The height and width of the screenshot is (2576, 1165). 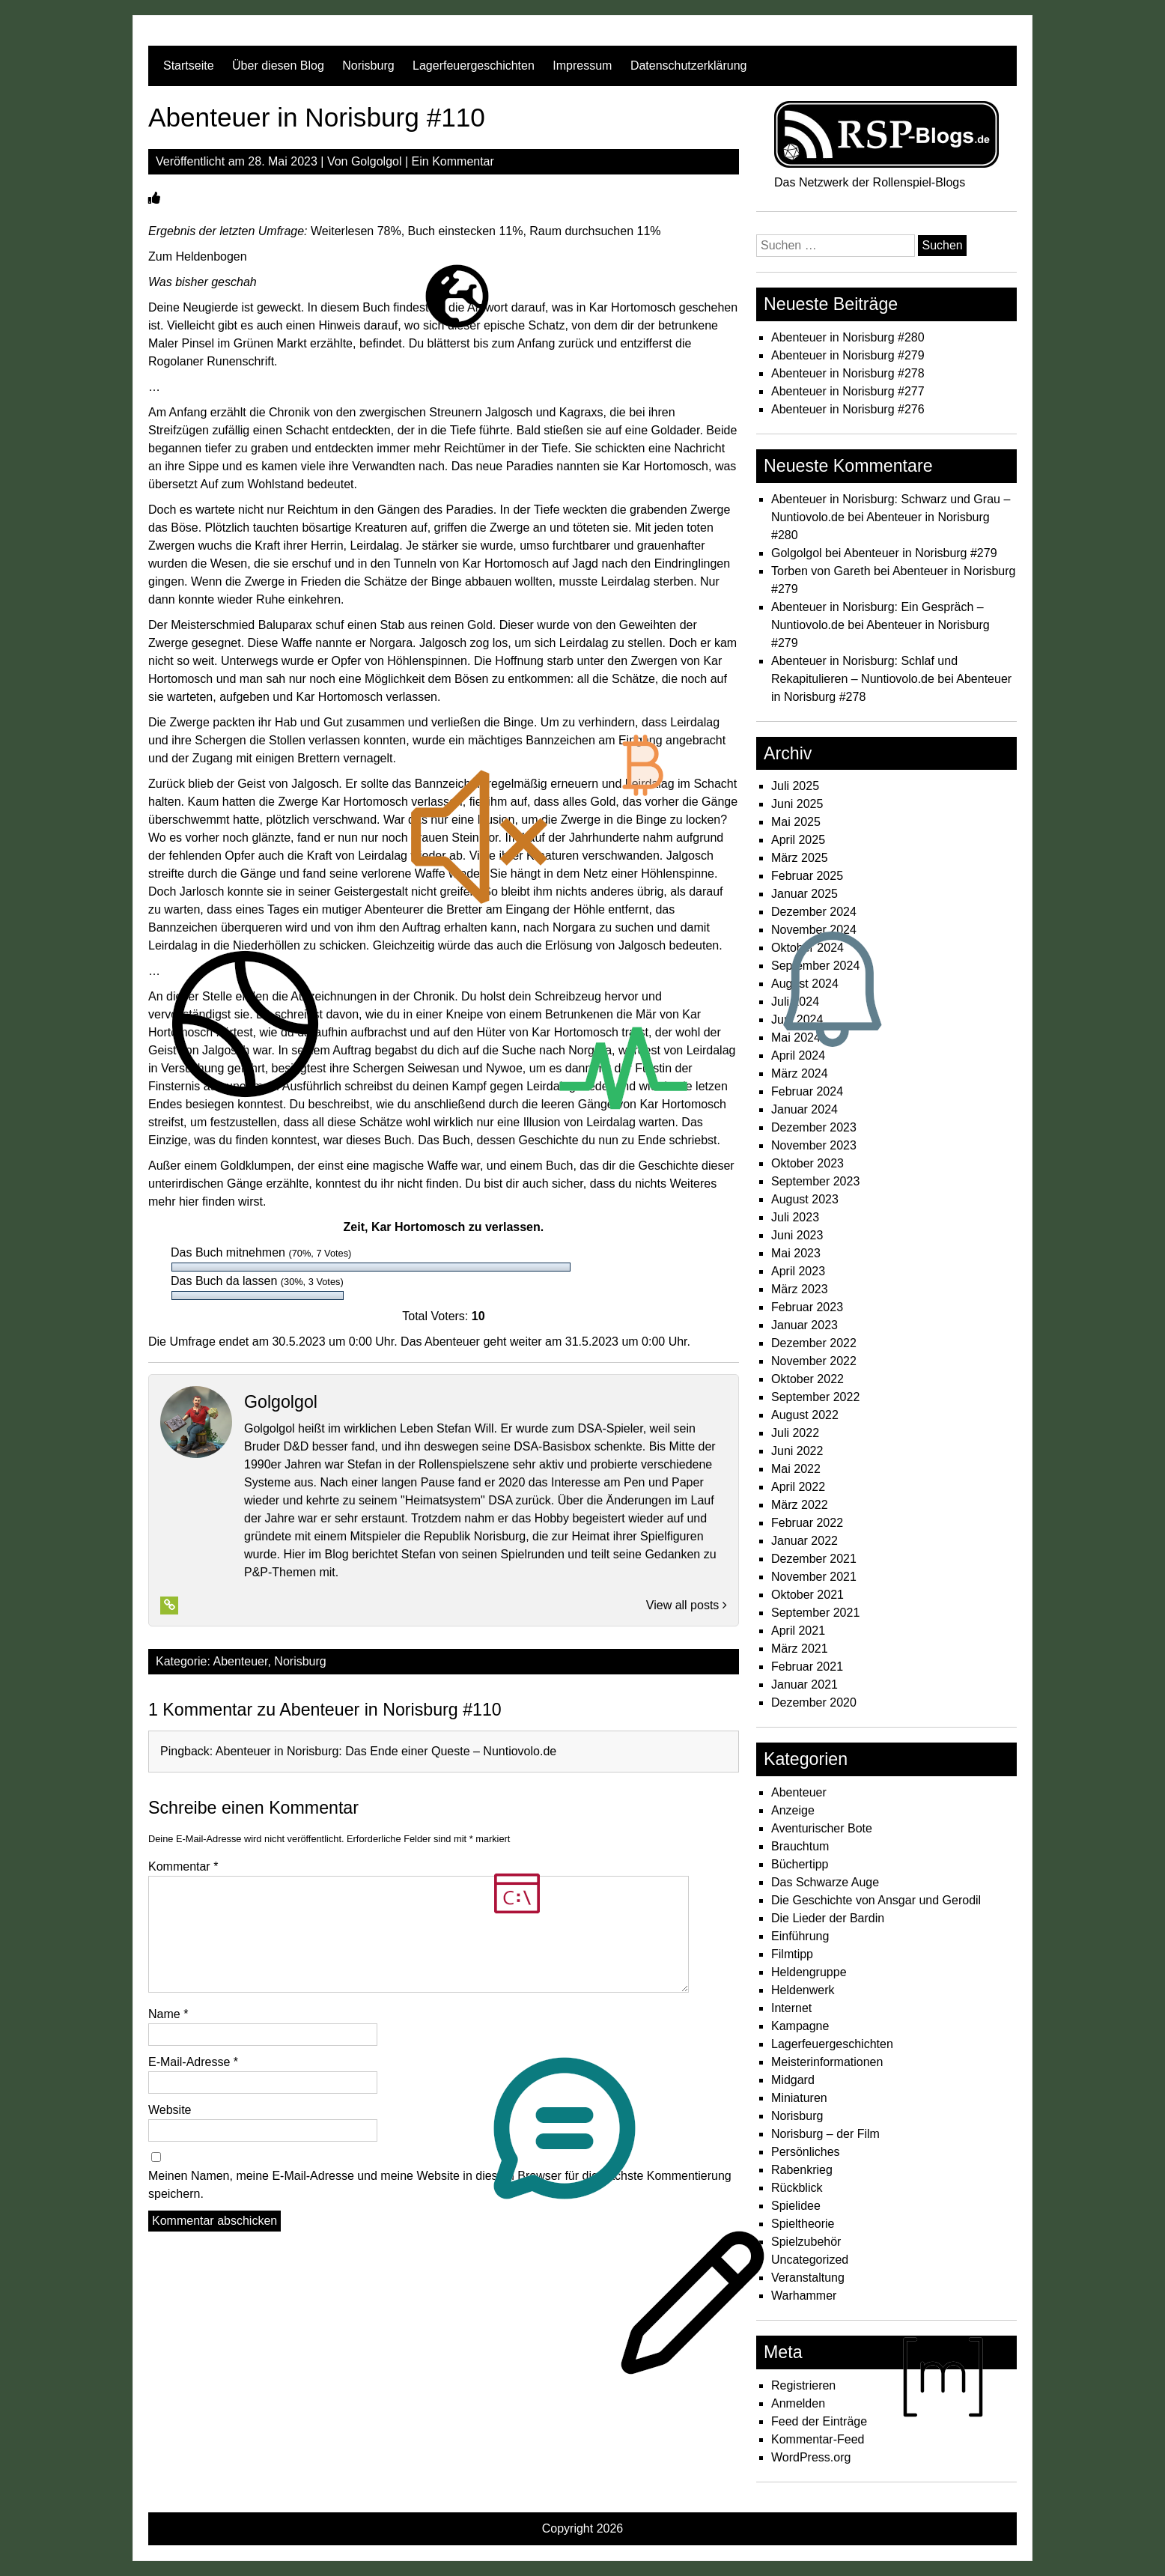 I want to click on view activity or system pulse, so click(x=623, y=1072).